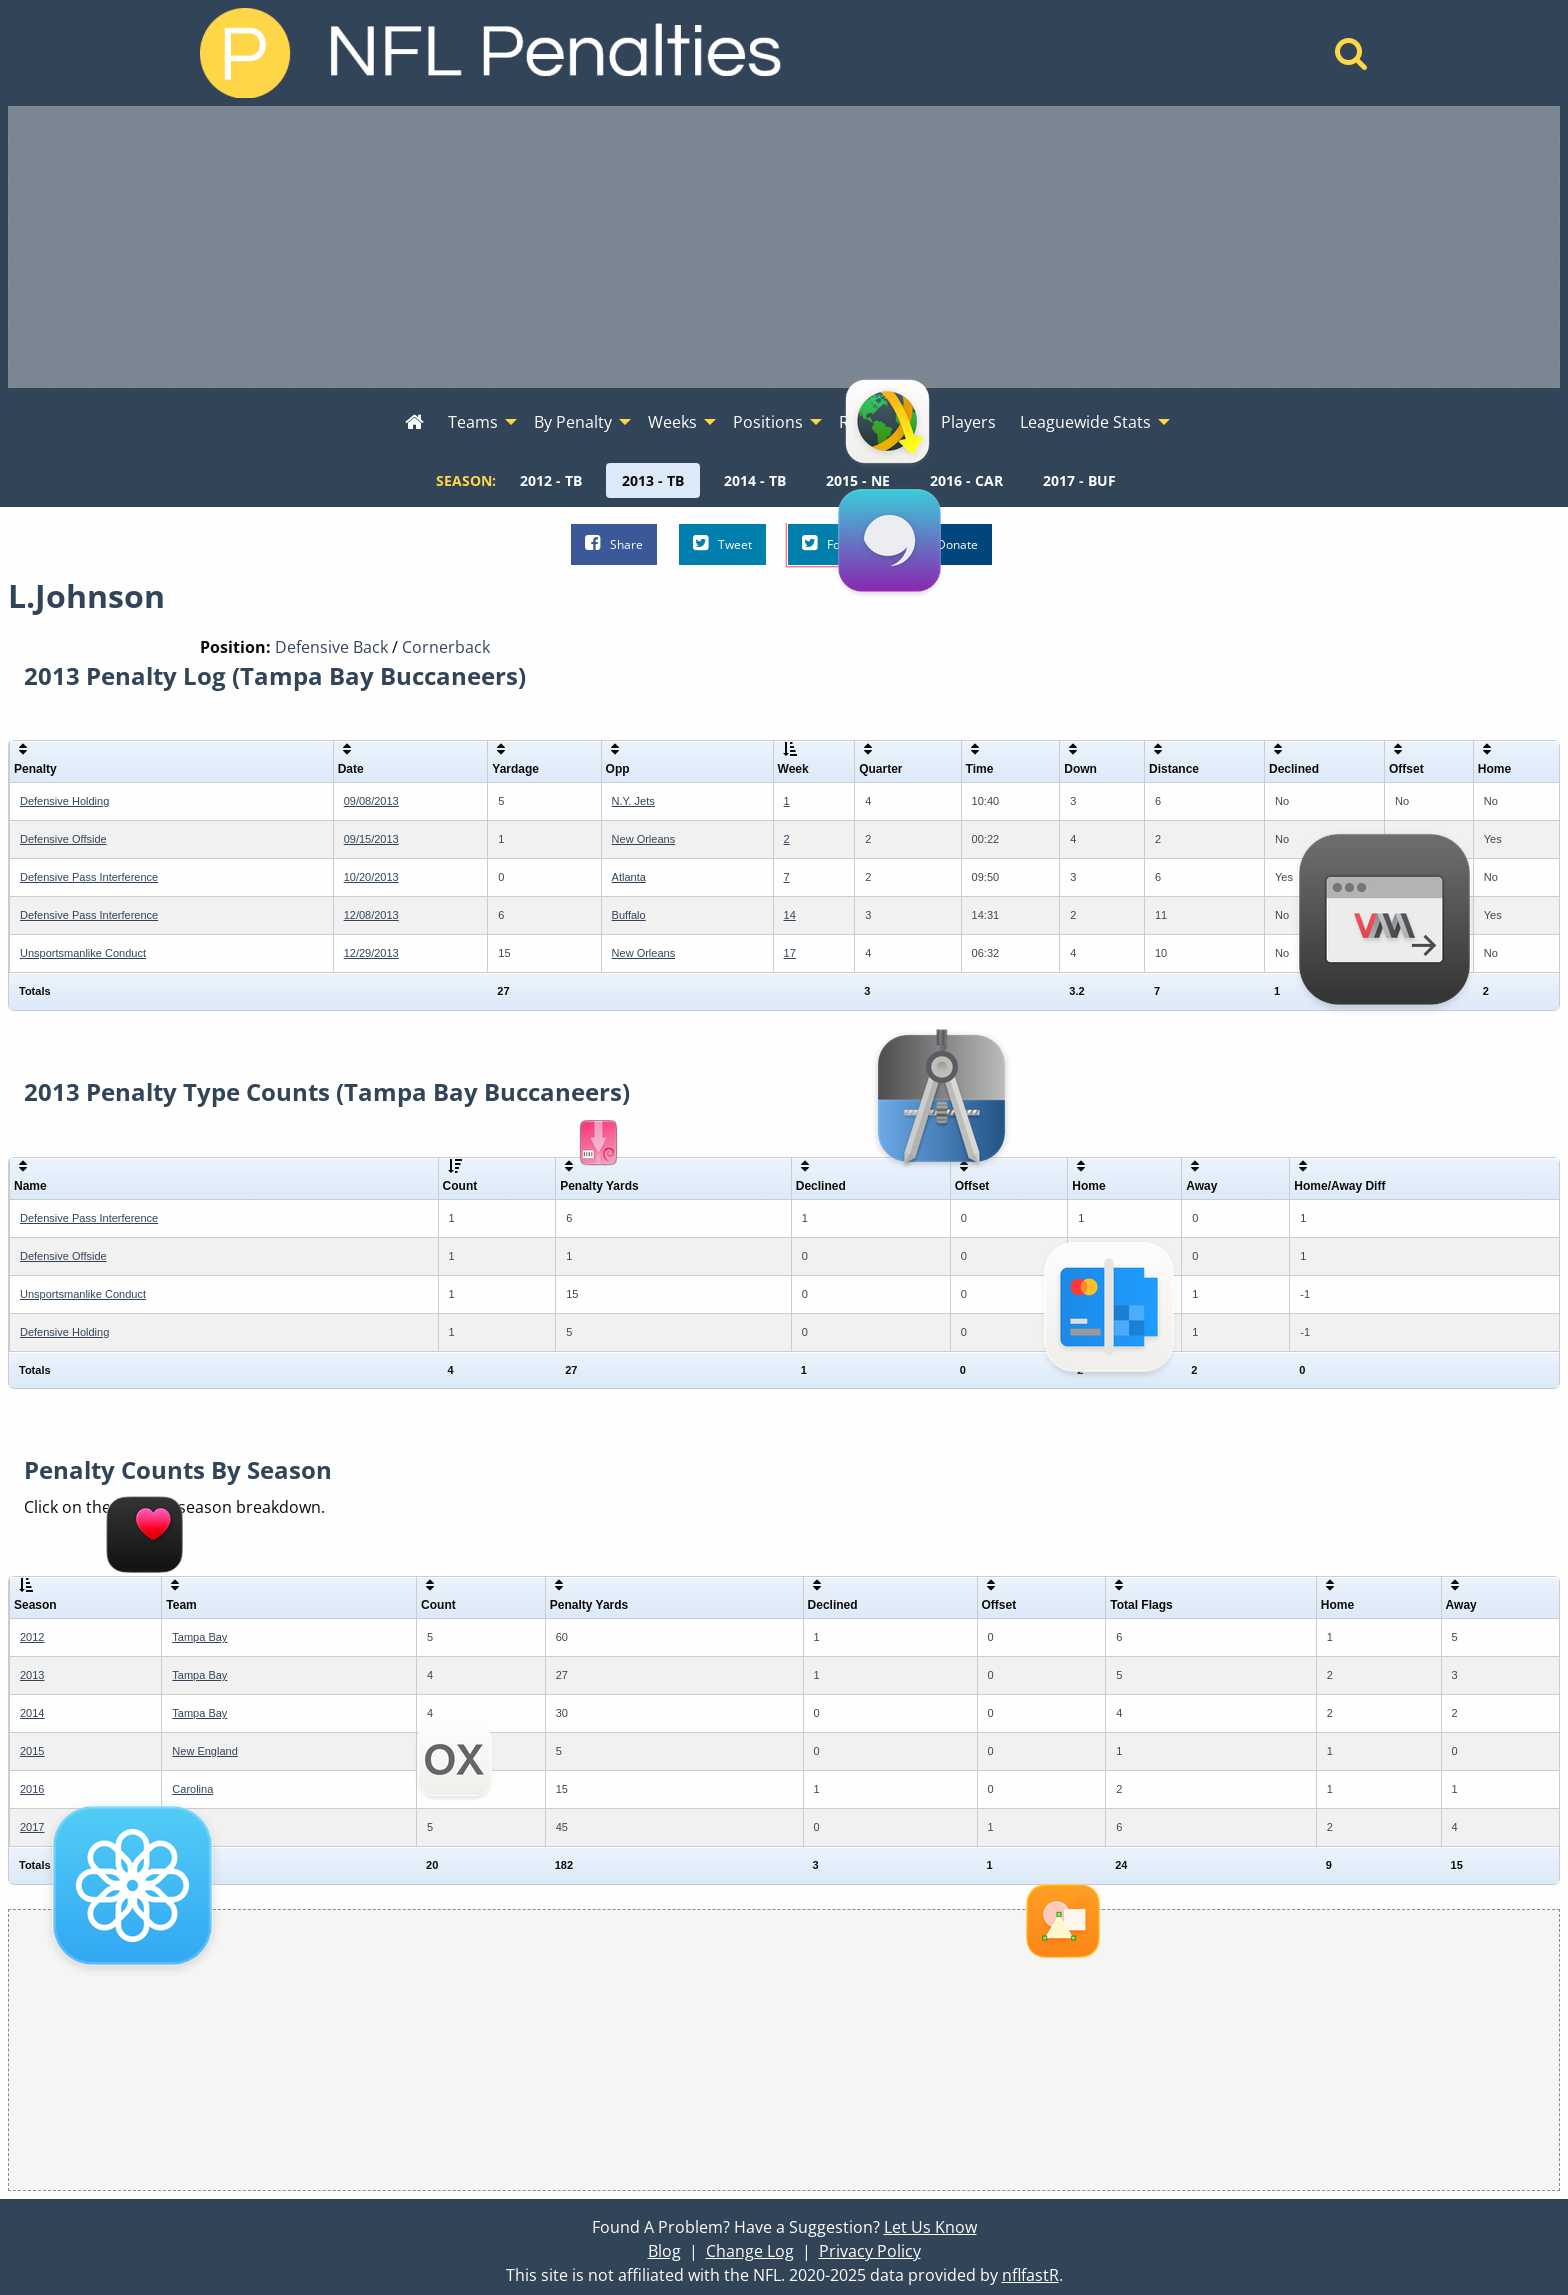  I want to click on open the health app, so click(144, 1534).